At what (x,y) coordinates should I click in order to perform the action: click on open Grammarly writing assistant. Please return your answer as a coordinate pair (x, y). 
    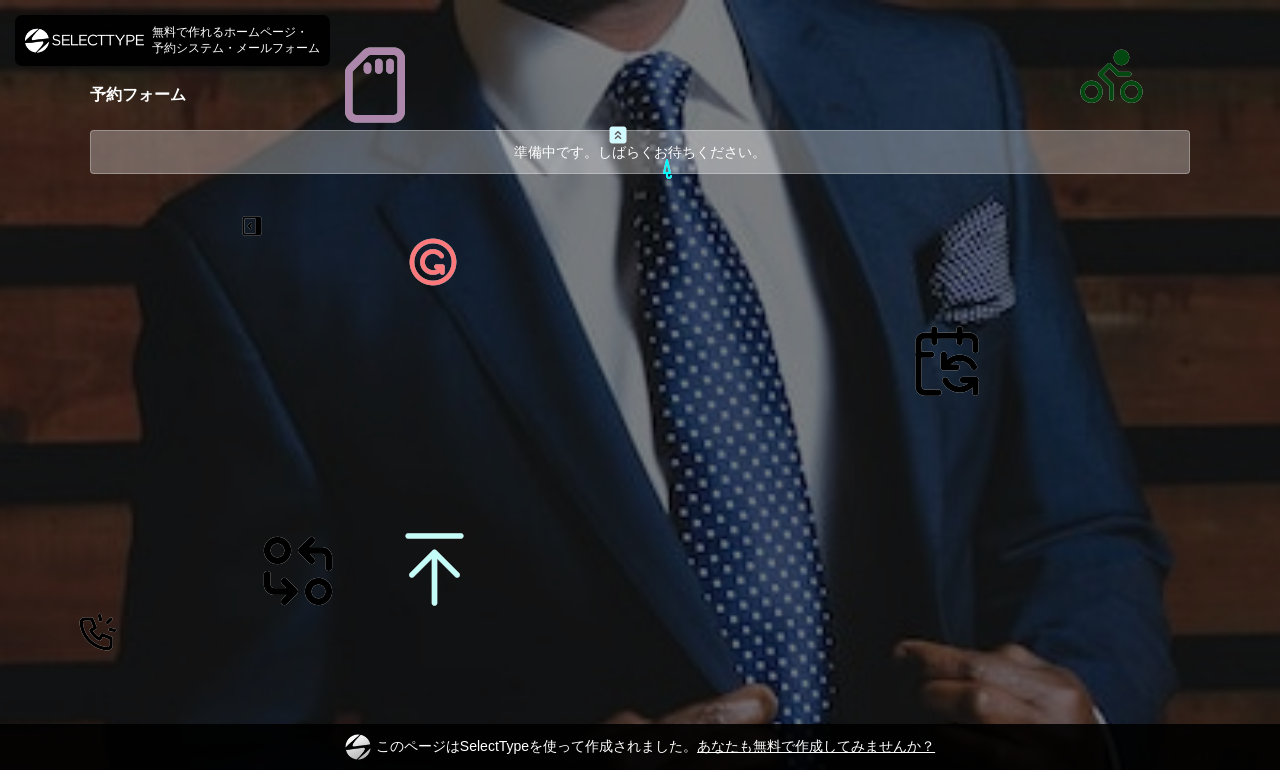
    Looking at the image, I should click on (433, 262).